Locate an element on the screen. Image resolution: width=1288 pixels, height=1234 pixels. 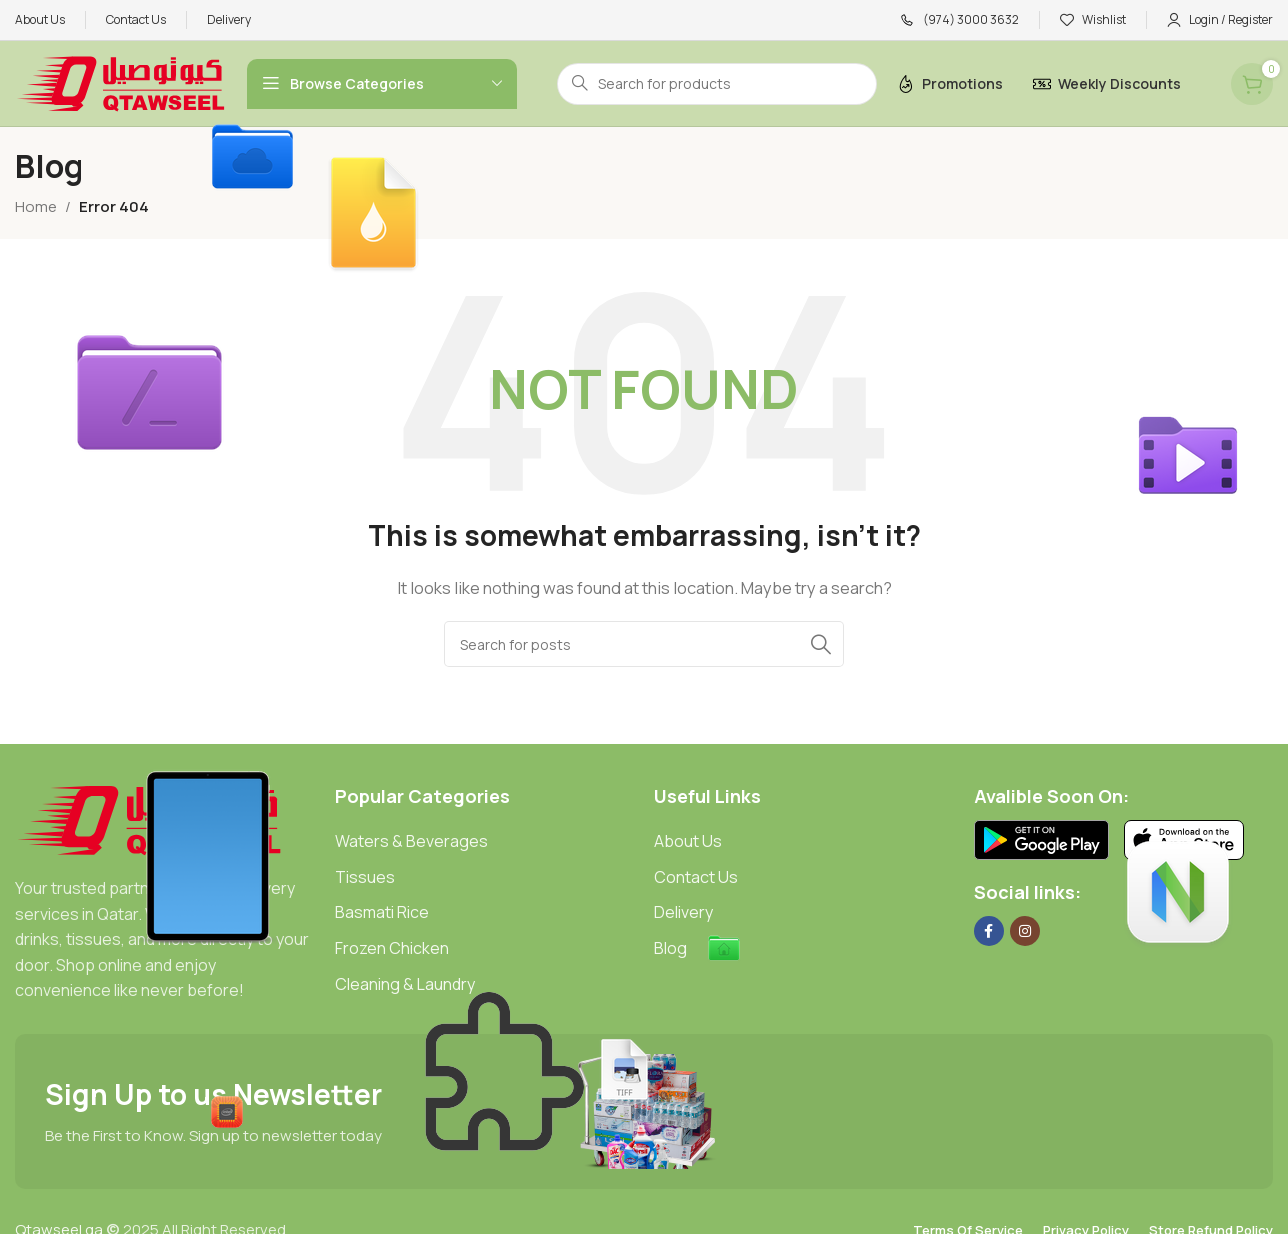
iPad Air device icon is located at coordinates (208, 858).